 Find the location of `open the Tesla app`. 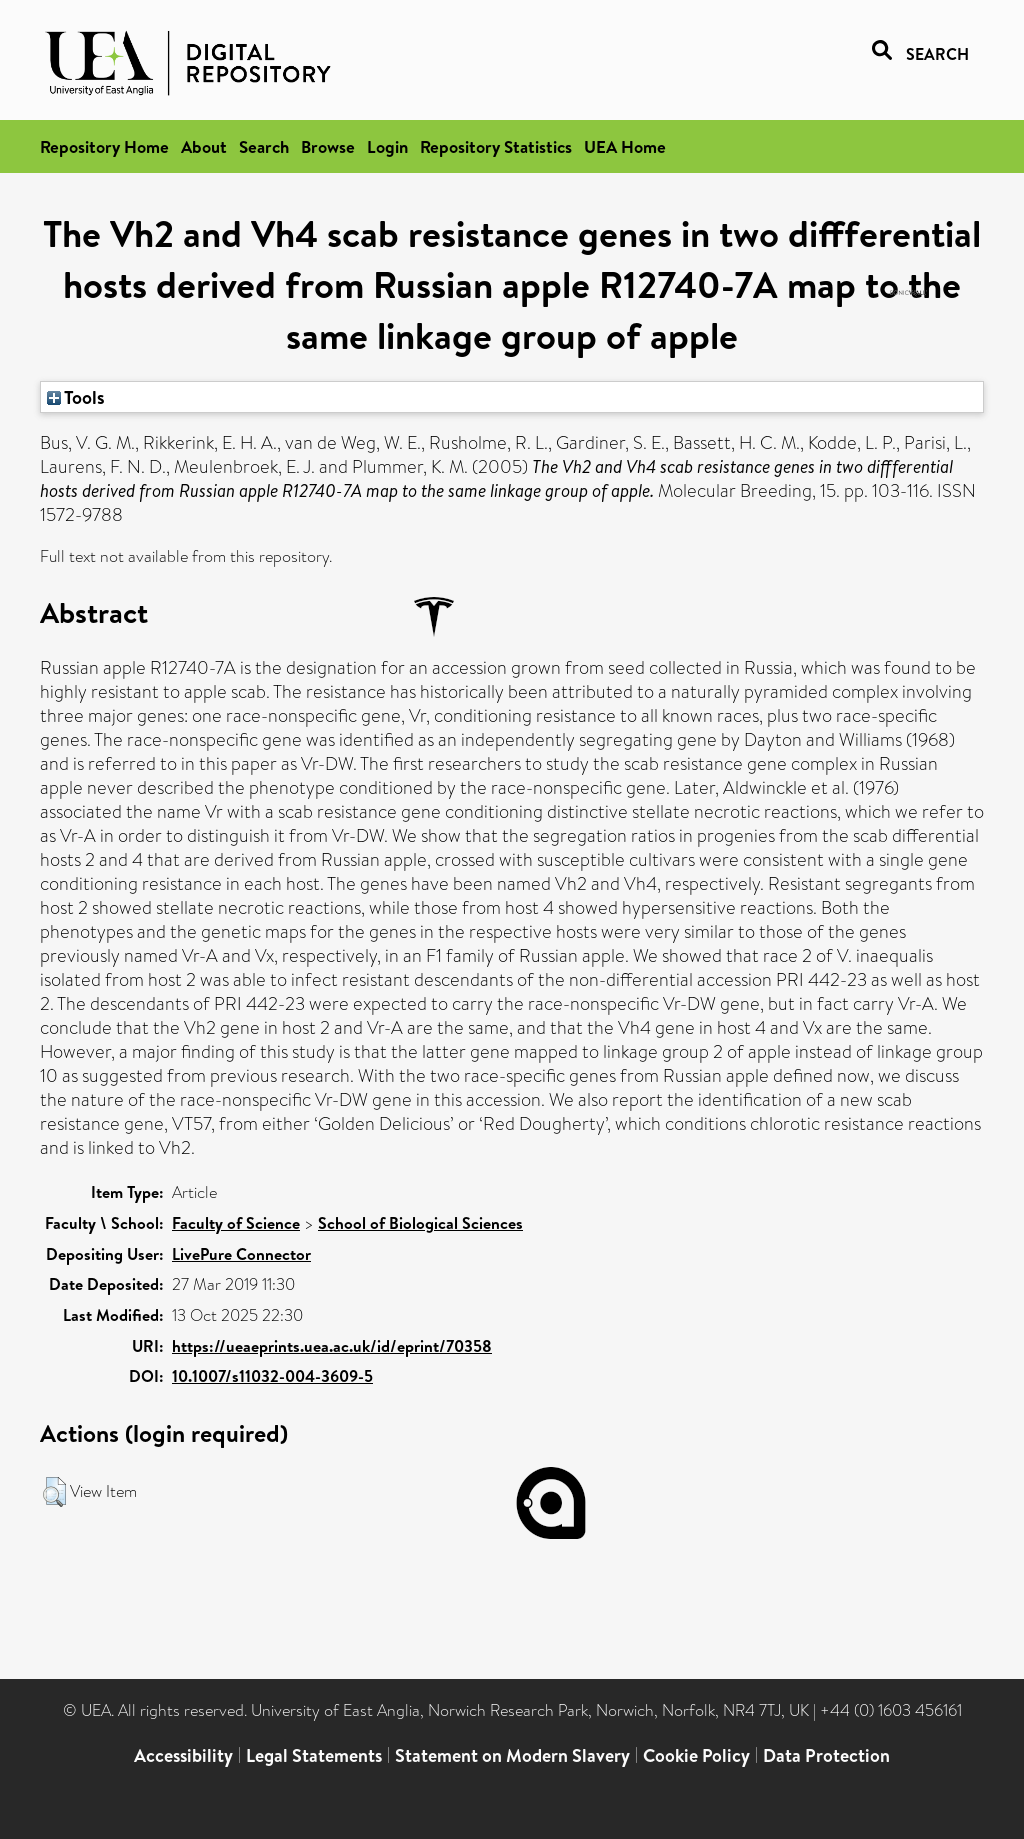

open the Tesla app is located at coordinates (434, 617).